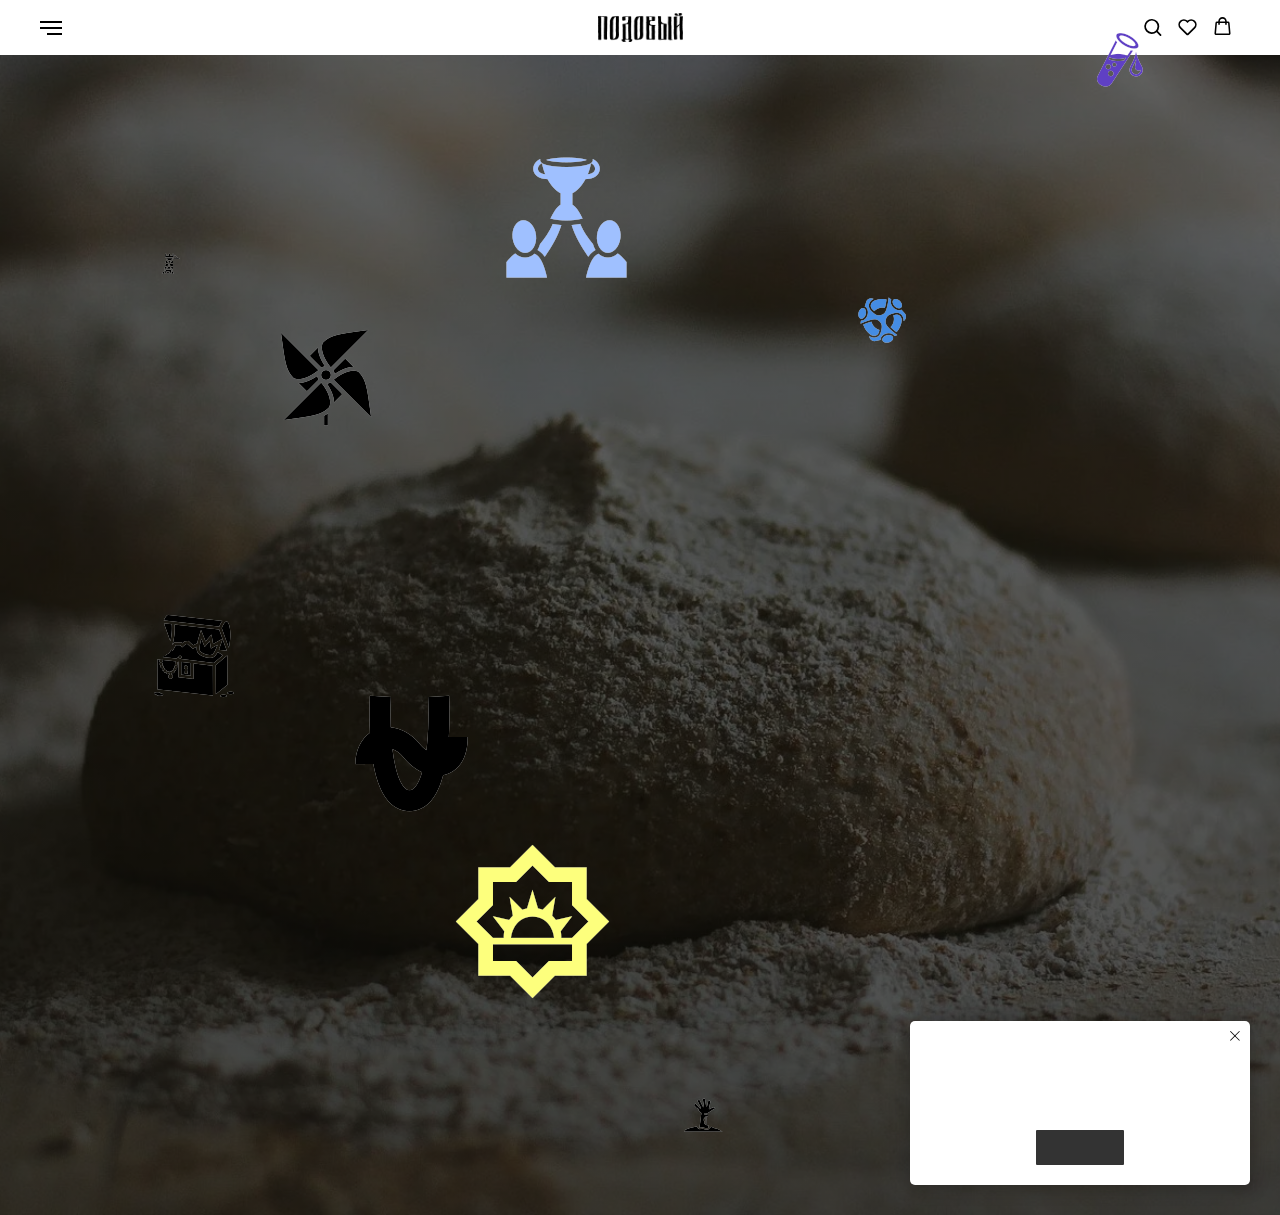 The width and height of the screenshot is (1280, 1215). What do you see at coordinates (703, 1112) in the screenshot?
I see `activate necromancer ability` at bounding box center [703, 1112].